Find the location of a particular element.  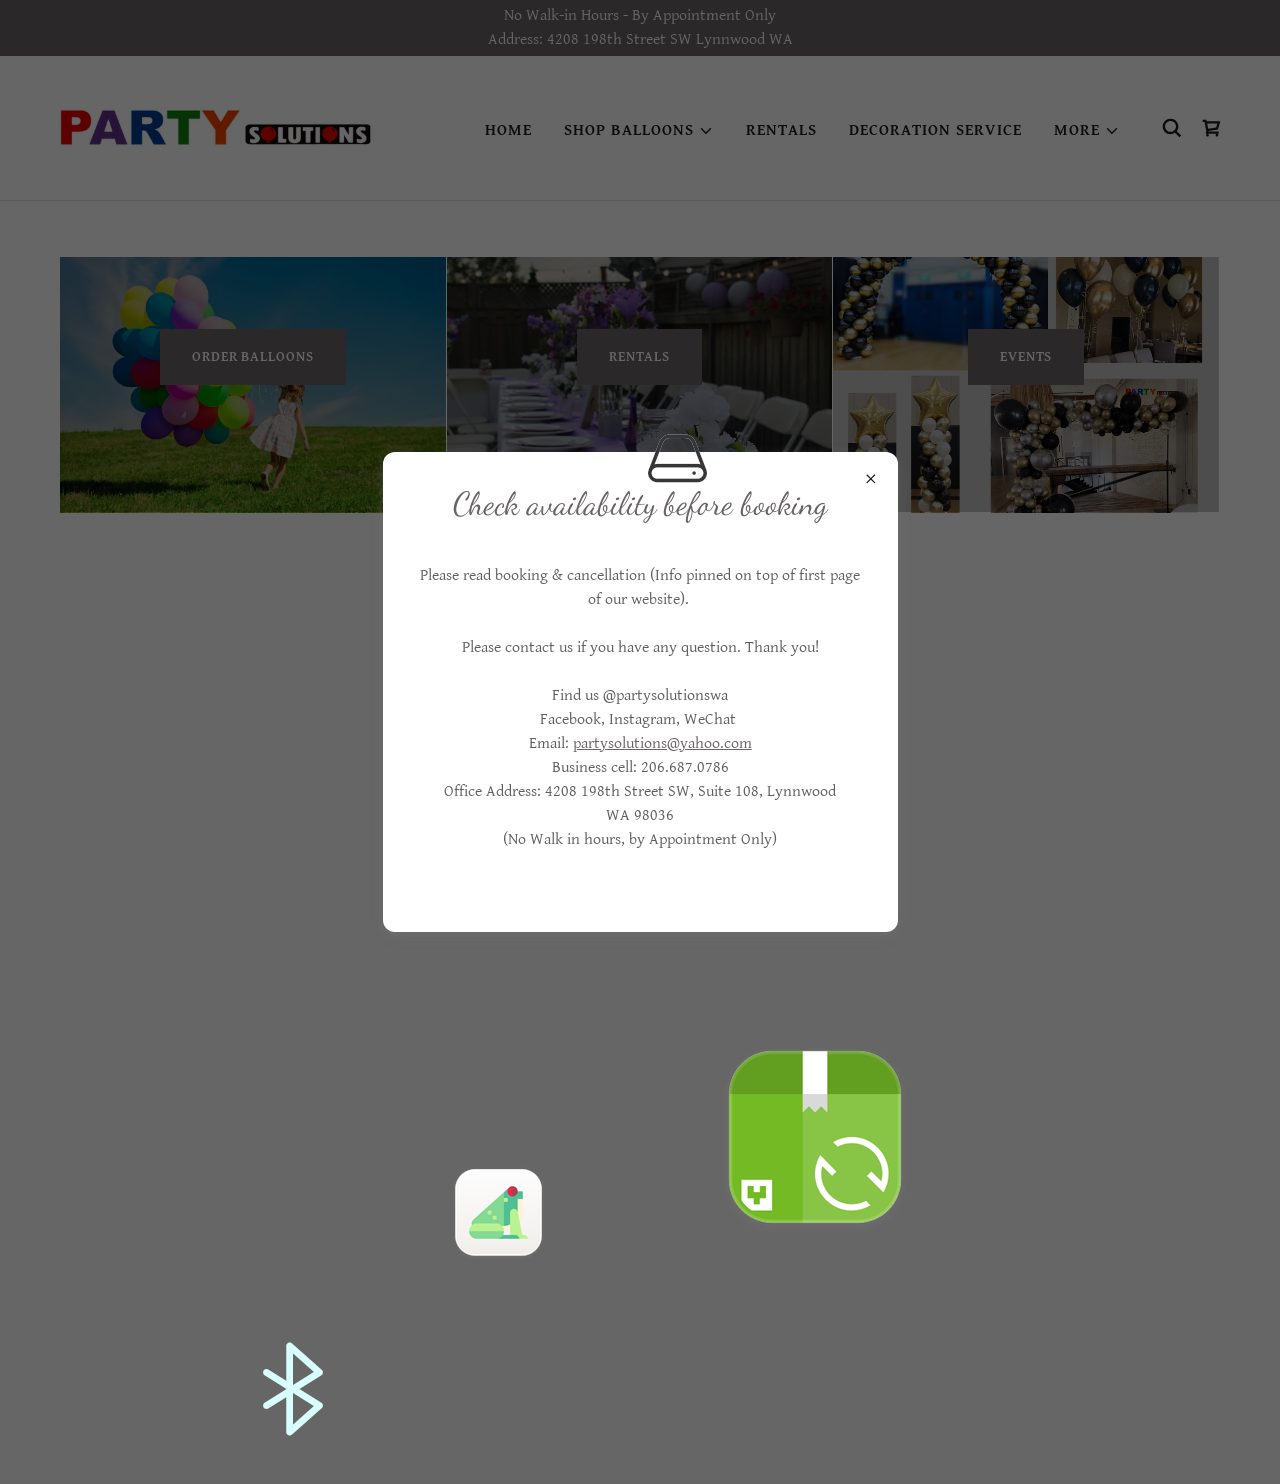

eject or safely remove external drive is located at coordinates (677, 456).